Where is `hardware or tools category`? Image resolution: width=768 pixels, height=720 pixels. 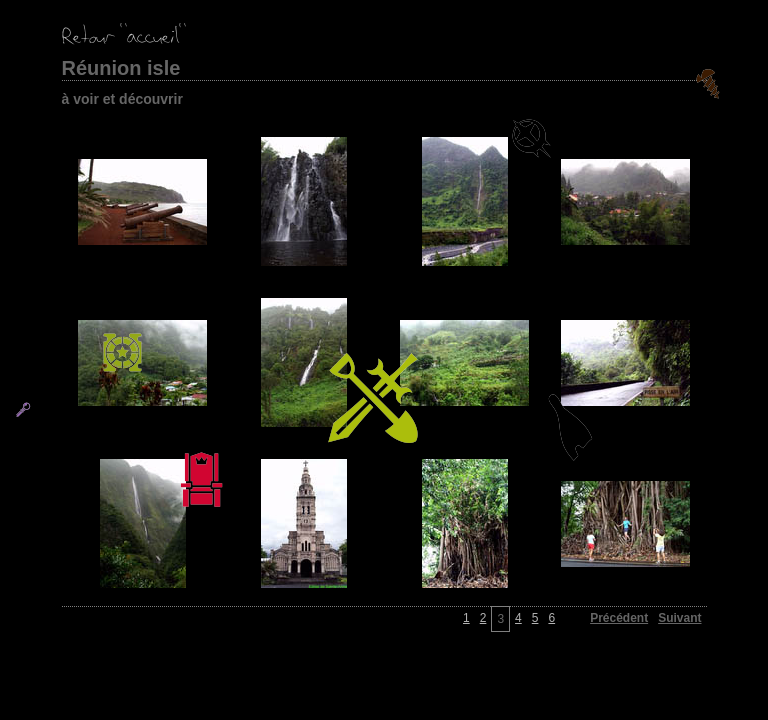
hardware or tools category is located at coordinates (708, 84).